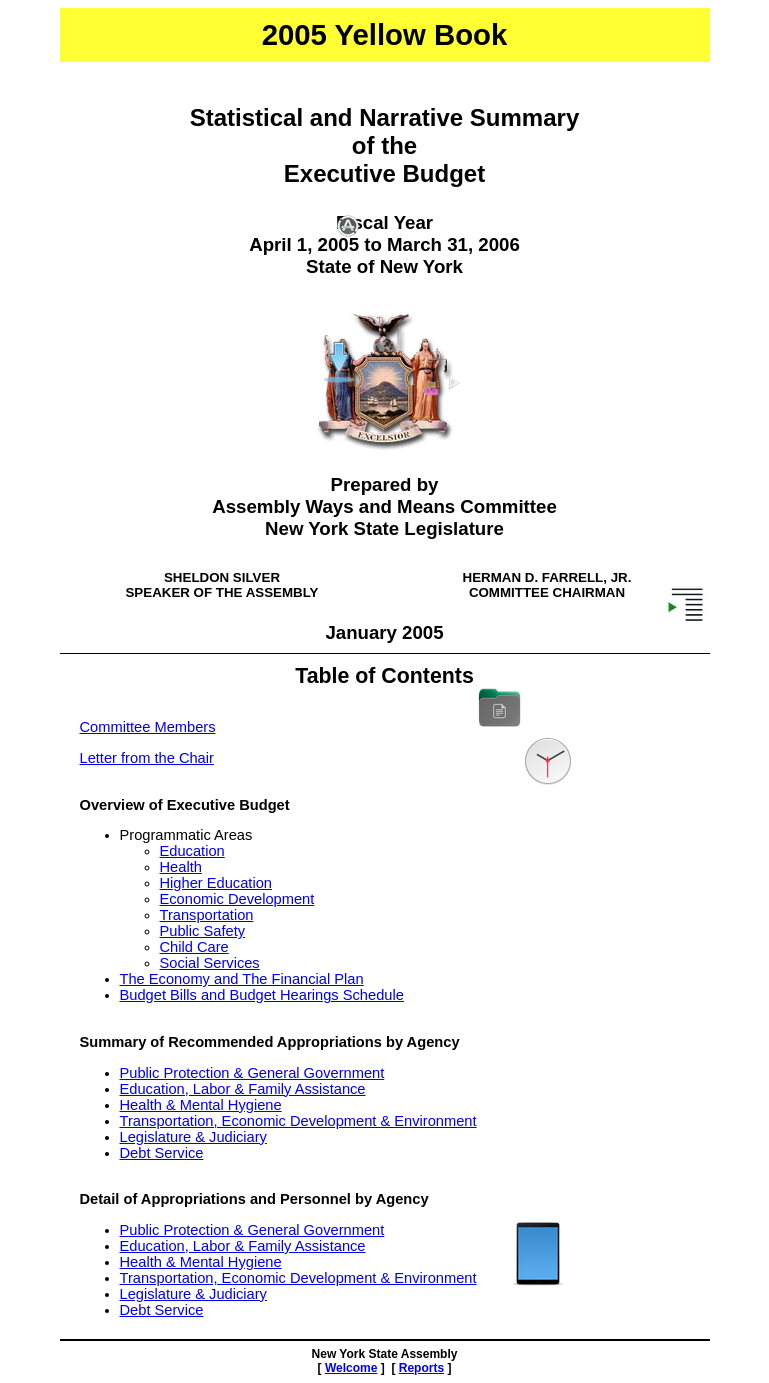  What do you see at coordinates (454, 383) in the screenshot?
I see `start media playback` at bounding box center [454, 383].